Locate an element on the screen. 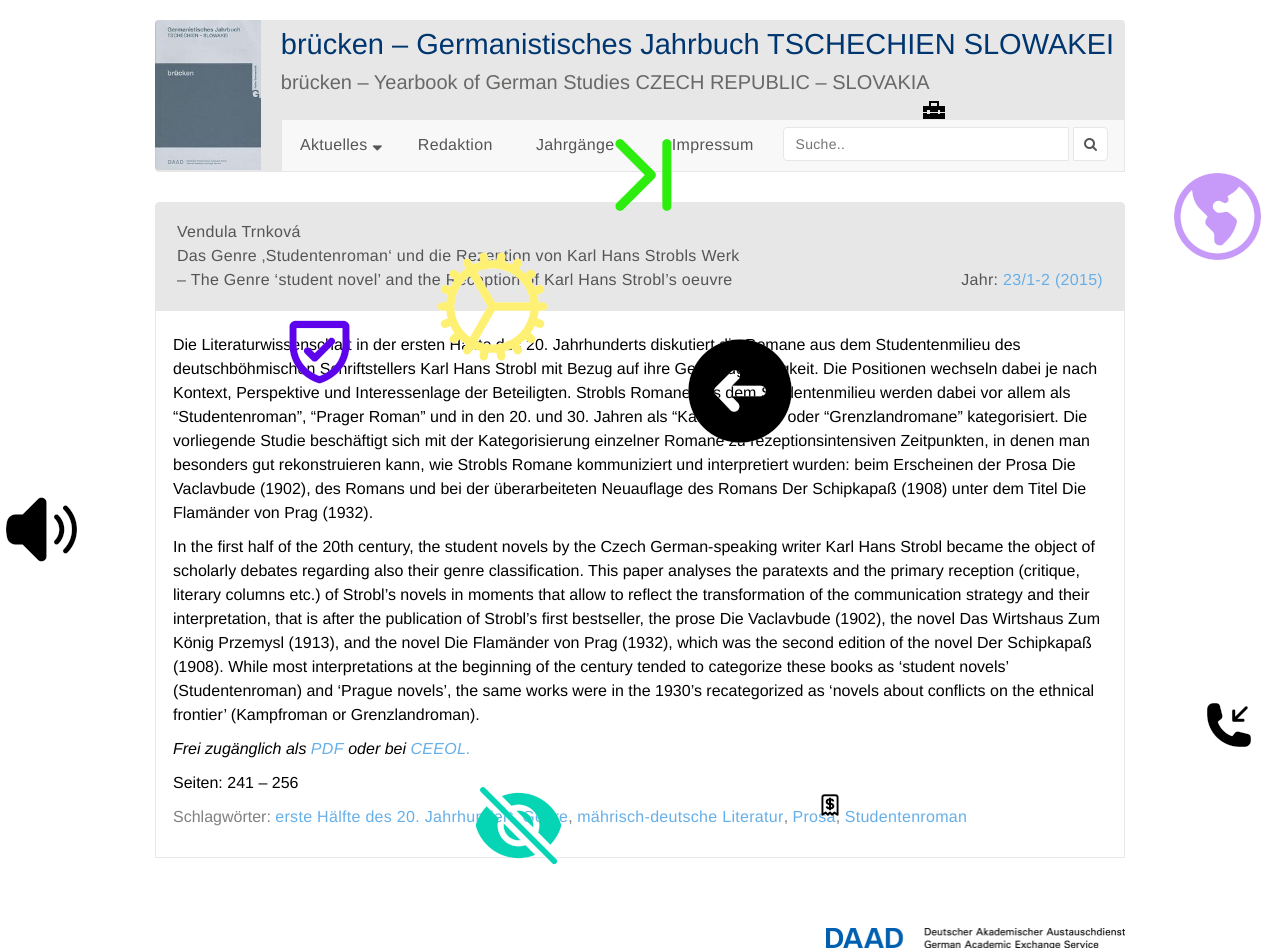 This screenshot has width=1280, height=948. view region or language settings is located at coordinates (1217, 216).